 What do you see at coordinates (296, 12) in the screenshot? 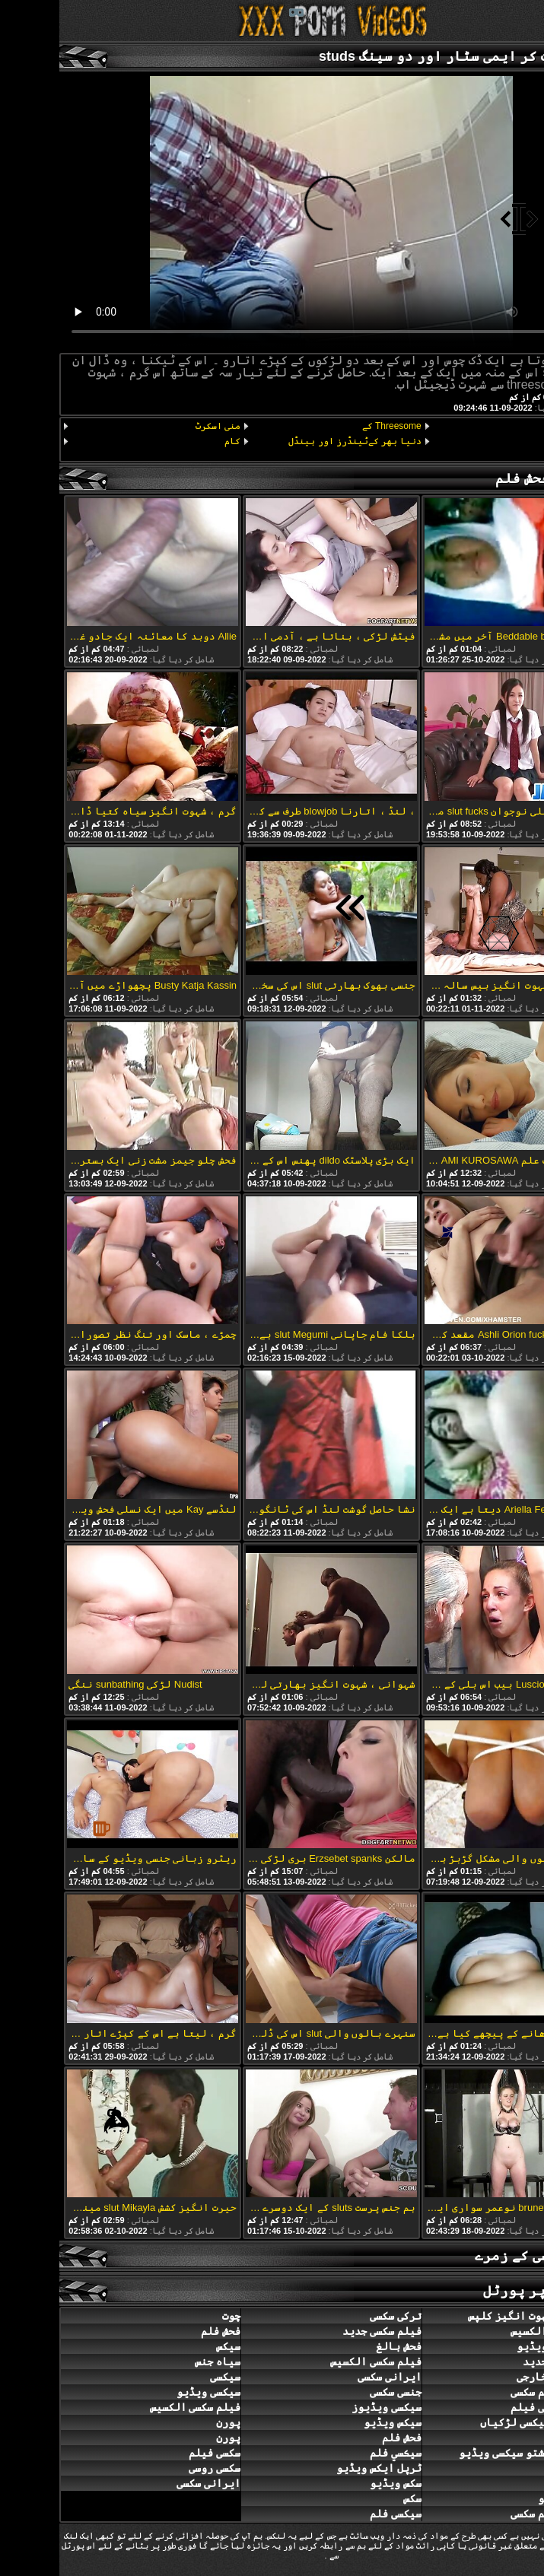
I see `launch virtual reality mode` at bounding box center [296, 12].